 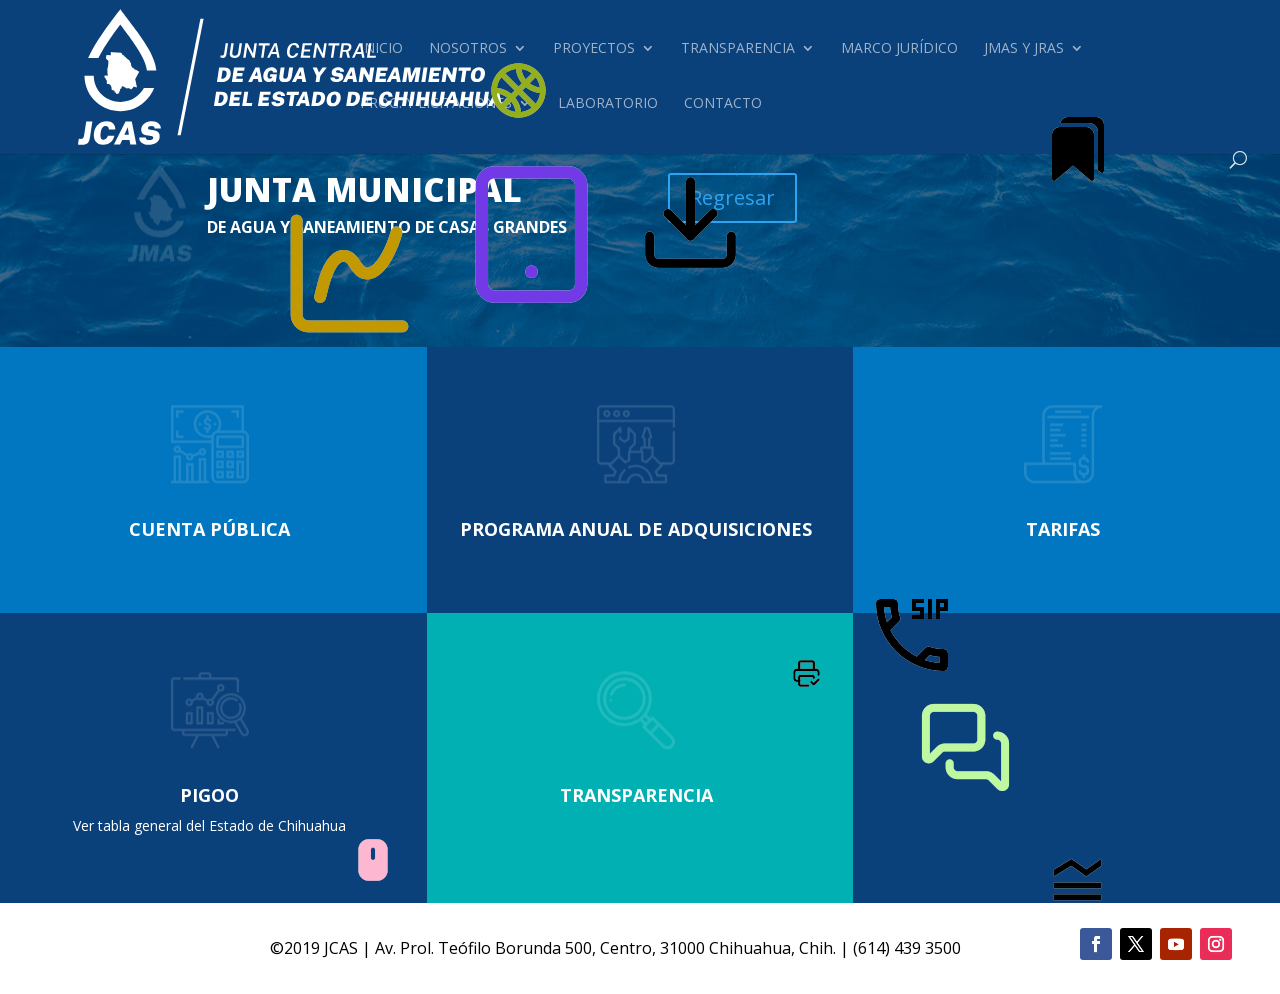 I want to click on download a file or content, so click(x=690, y=222).